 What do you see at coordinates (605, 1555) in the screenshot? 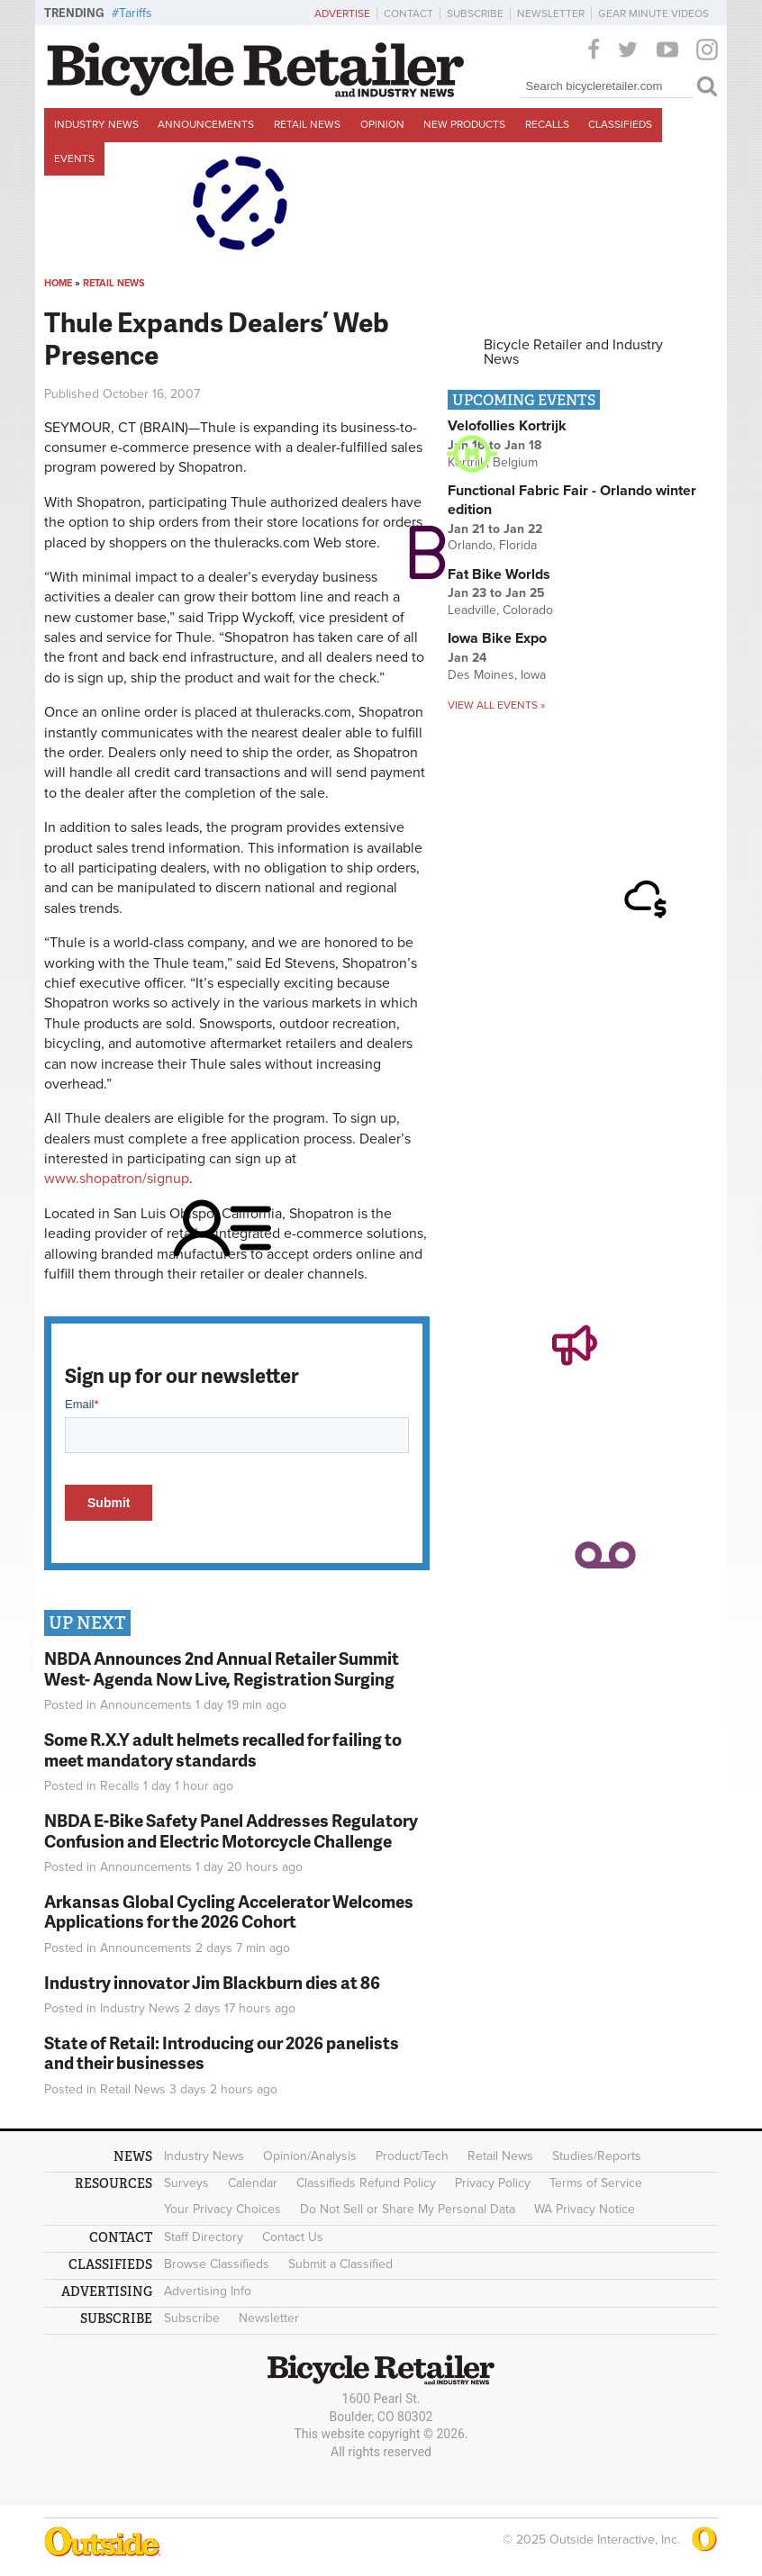
I see `access voicemail messages` at bounding box center [605, 1555].